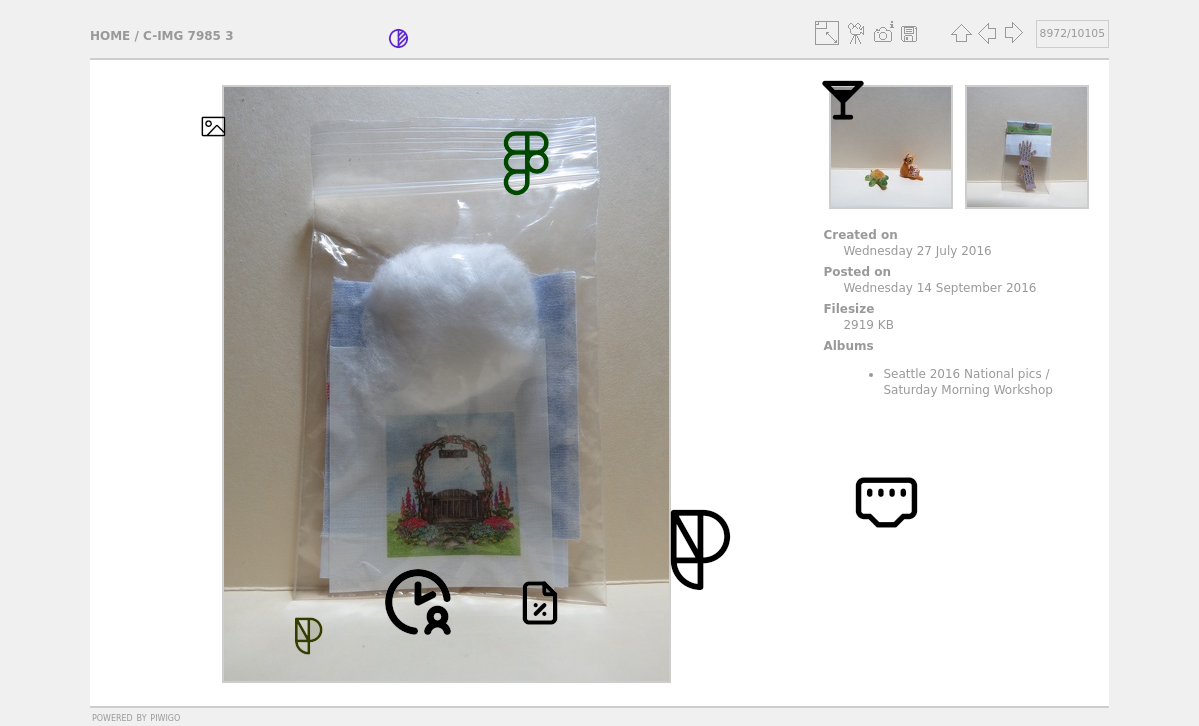 The height and width of the screenshot is (726, 1199). What do you see at coordinates (843, 99) in the screenshot?
I see `browse cocktail or drink recipes` at bounding box center [843, 99].